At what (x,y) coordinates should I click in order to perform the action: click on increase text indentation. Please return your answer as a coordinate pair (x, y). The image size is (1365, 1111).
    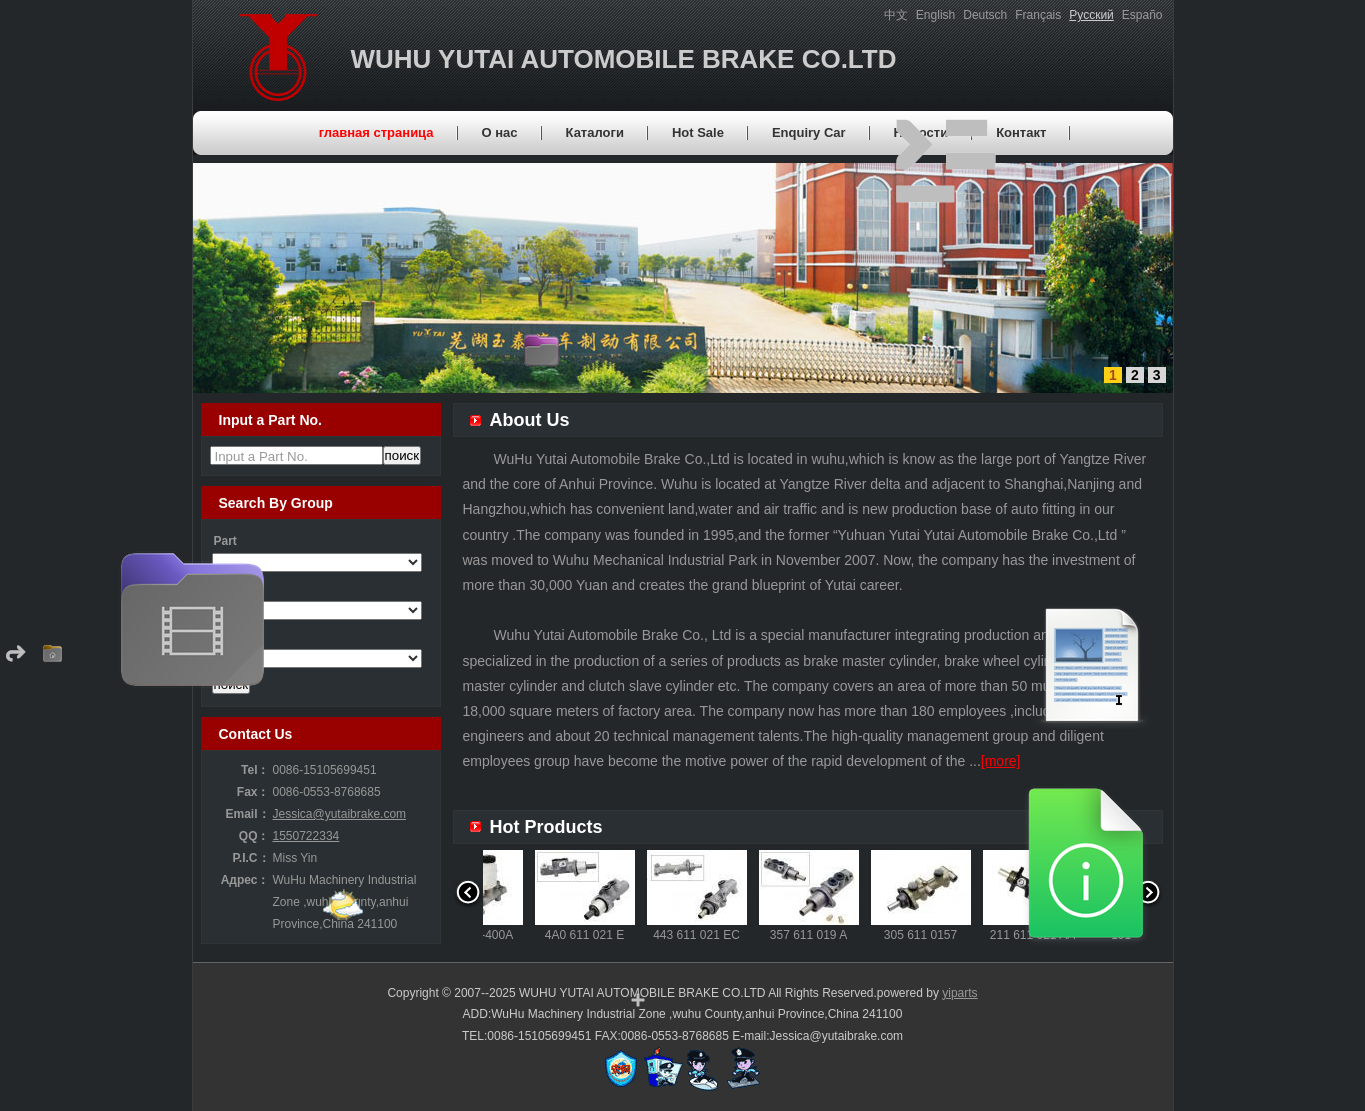
    Looking at the image, I should click on (946, 161).